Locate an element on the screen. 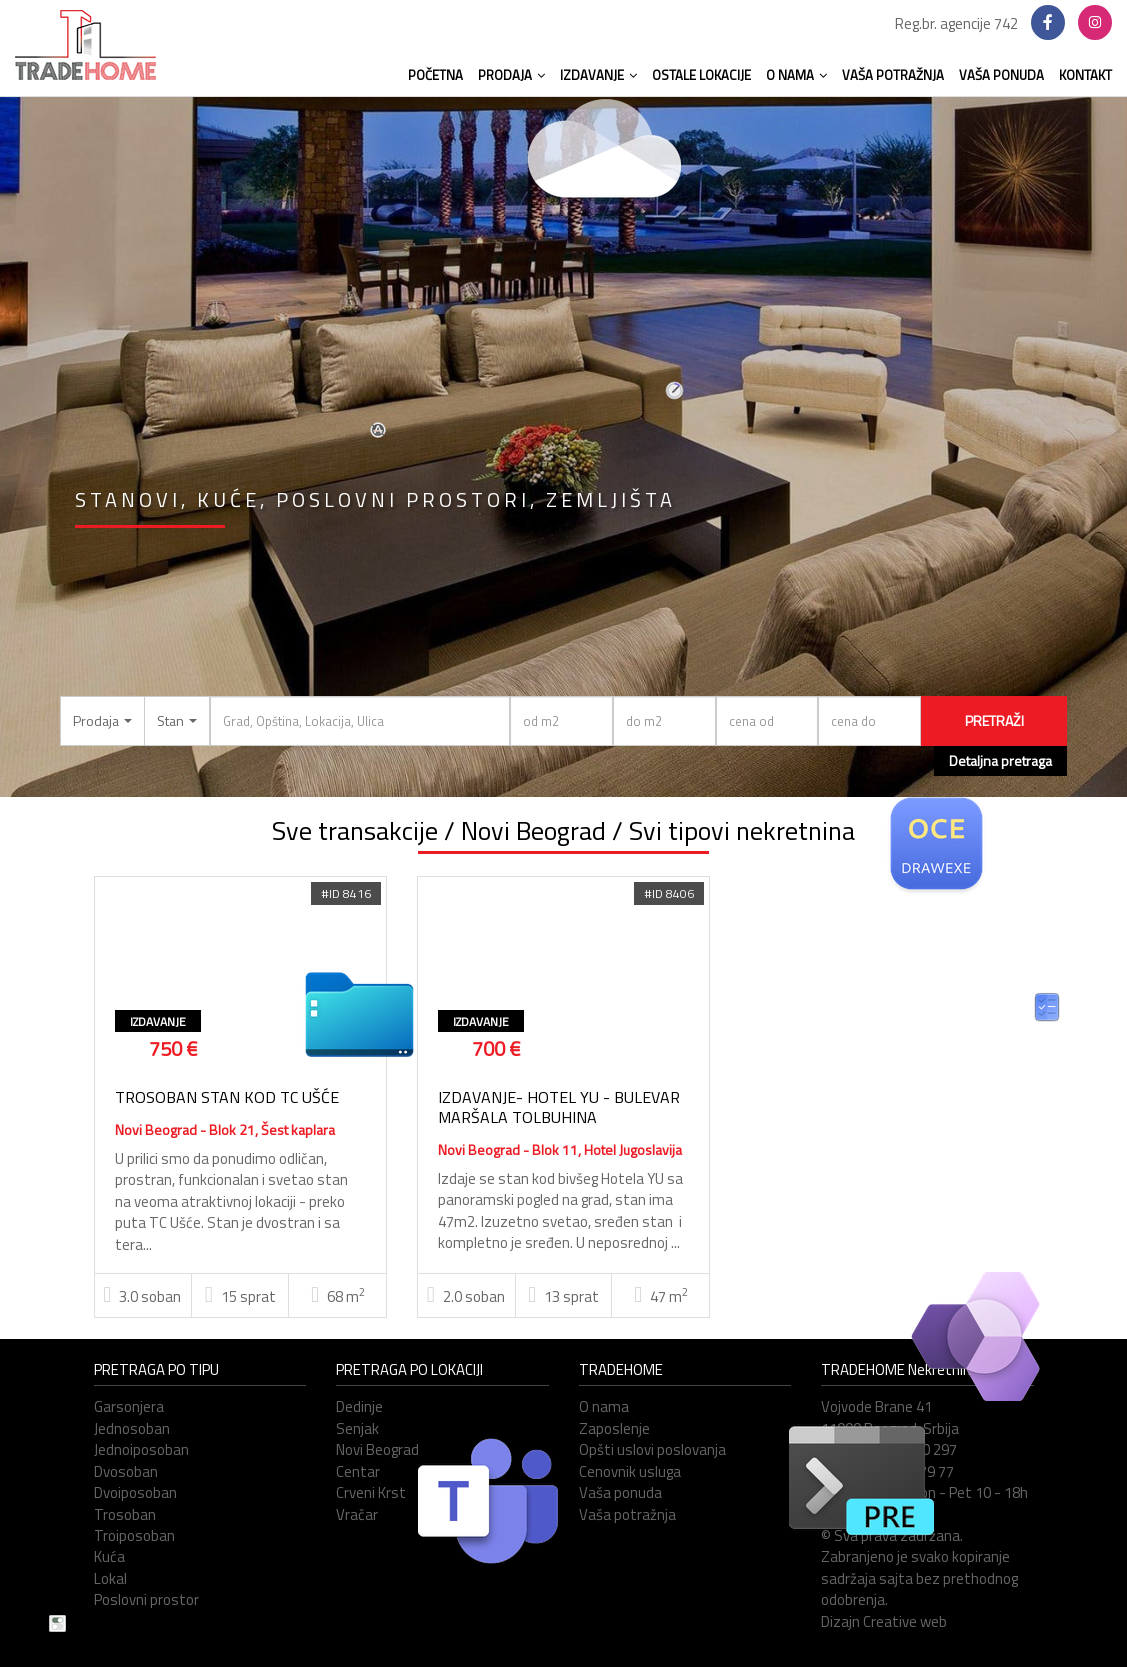  open the software update notifier app is located at coordinates (378, 430).